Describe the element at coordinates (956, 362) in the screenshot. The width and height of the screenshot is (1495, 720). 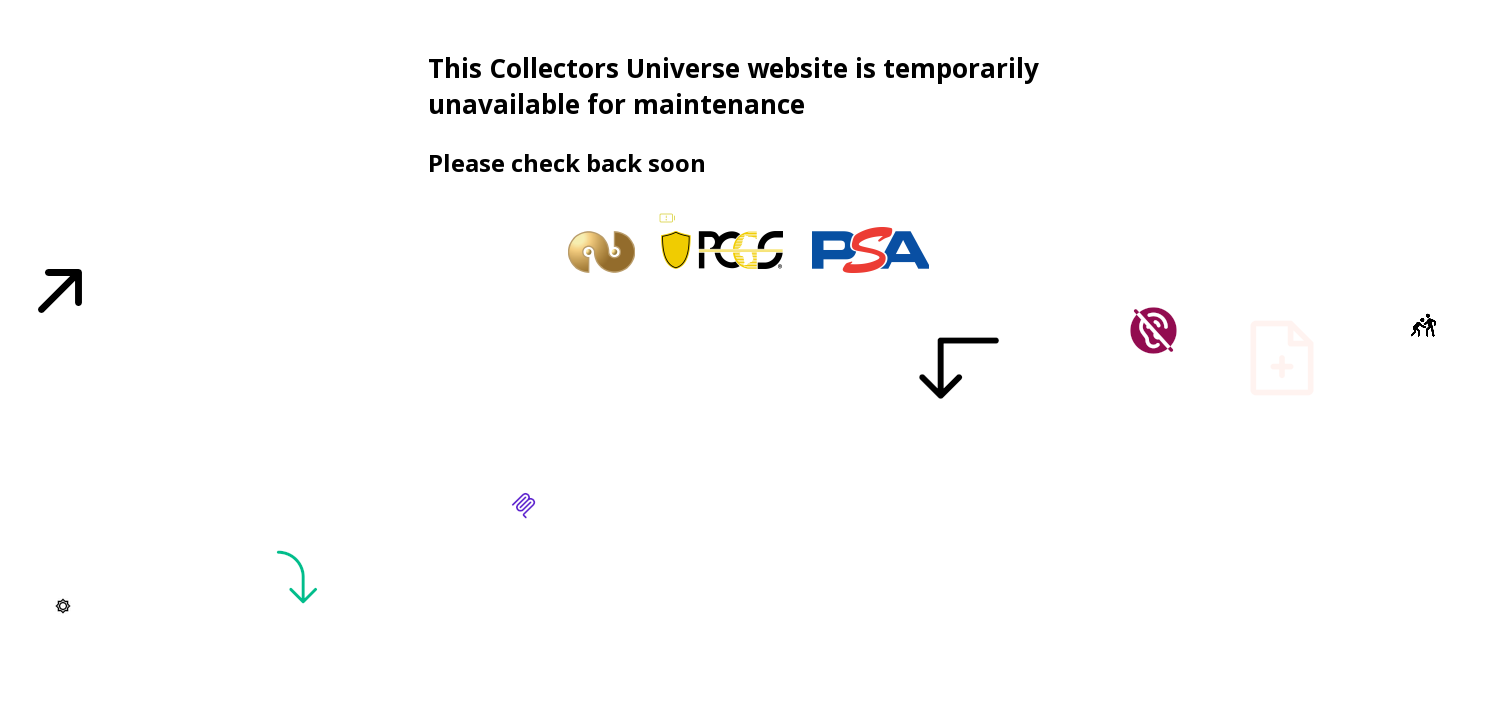
I see `navigate back and down in a menu hierarchy` at that location.